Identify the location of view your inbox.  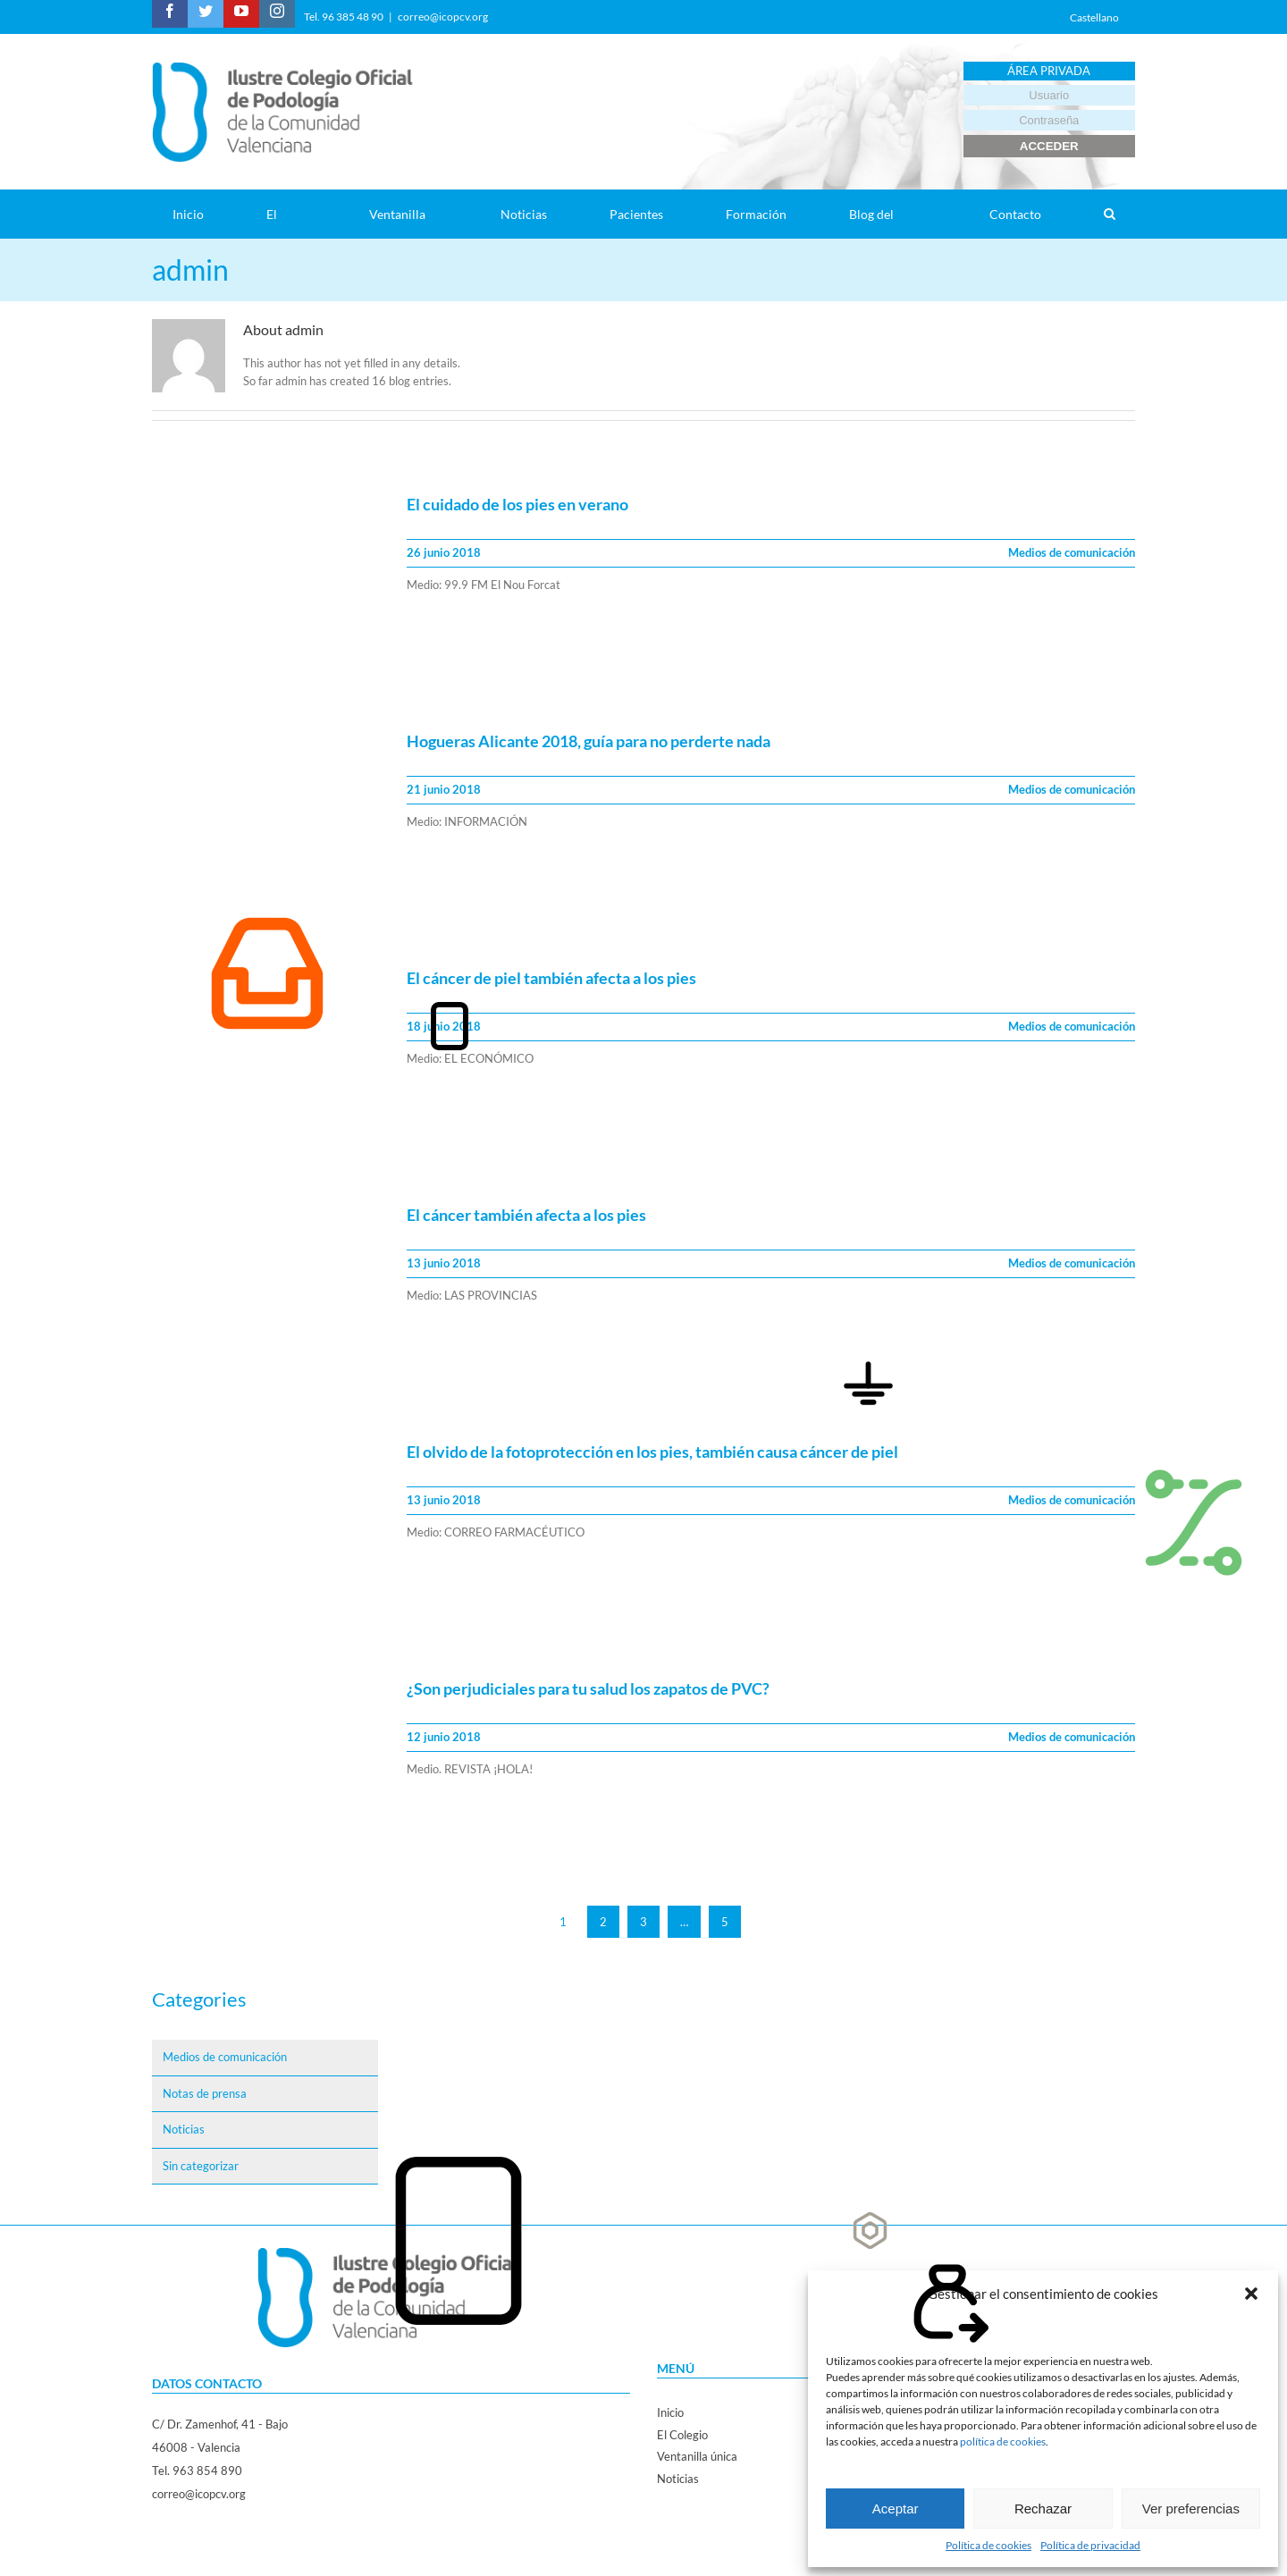
(267, 973).